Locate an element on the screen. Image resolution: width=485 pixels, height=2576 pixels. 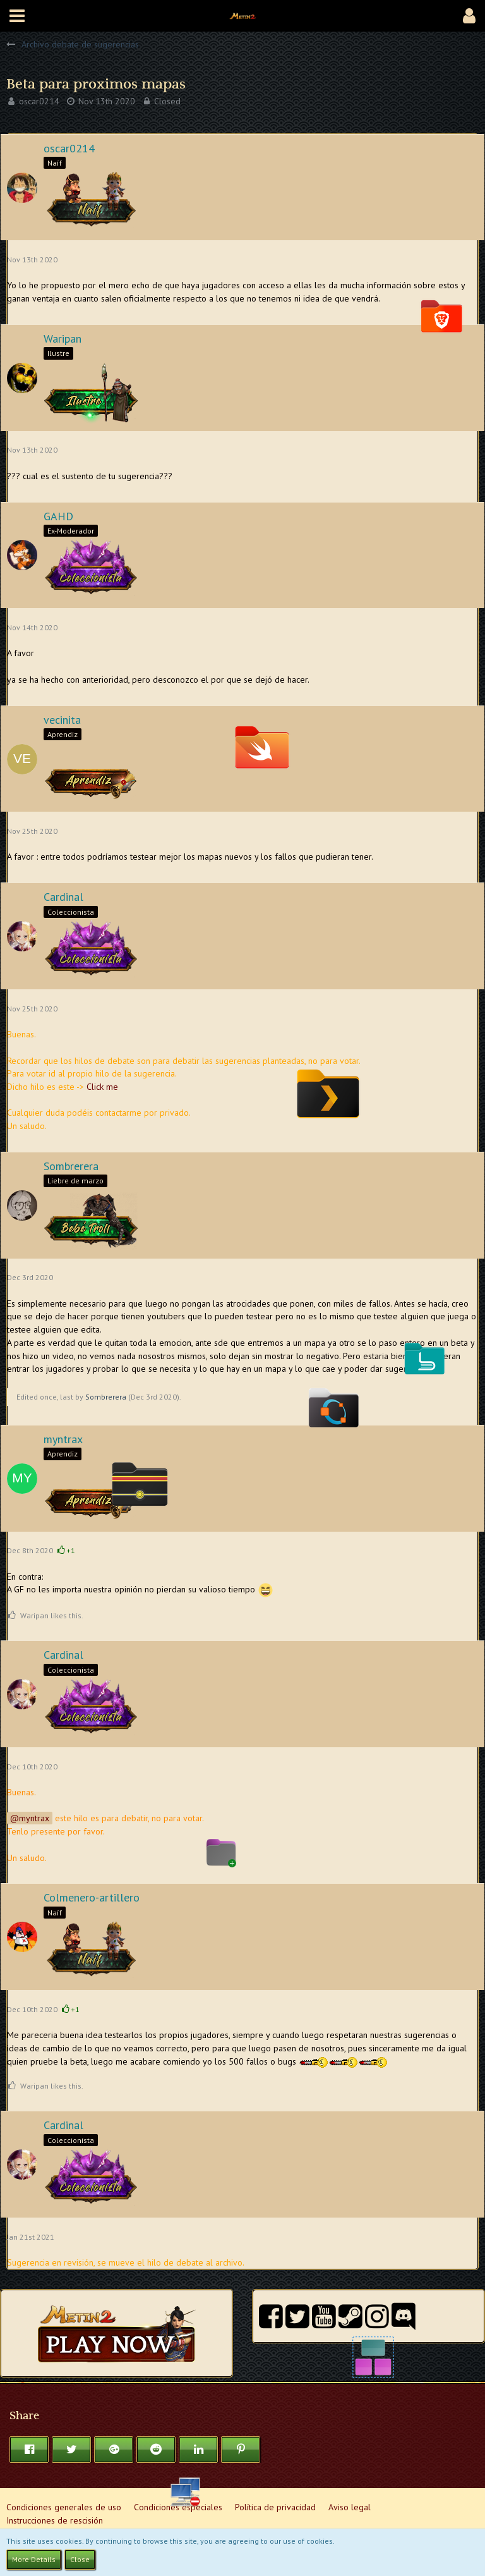
folder containing swift programming projects is located at coordinates (261, 748).